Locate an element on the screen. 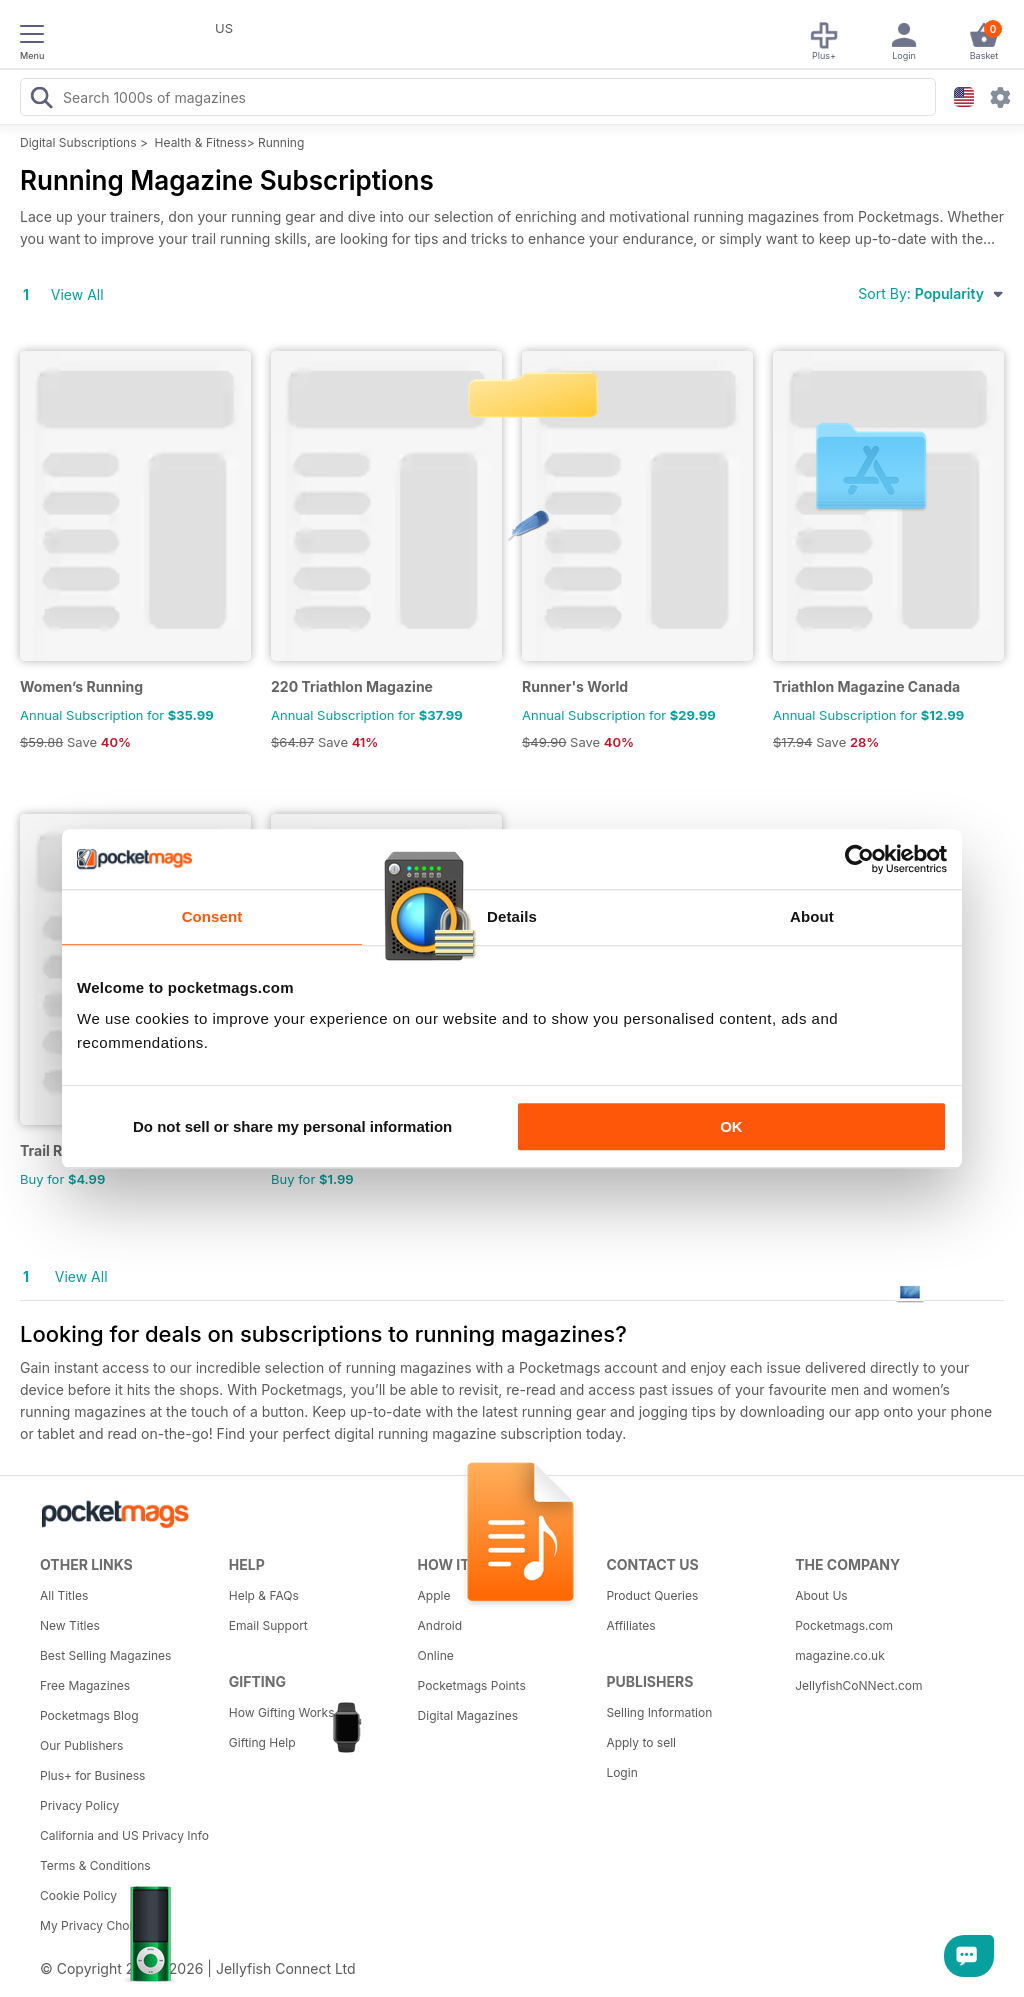  open livefront folder is located at coordinates (532, 372).